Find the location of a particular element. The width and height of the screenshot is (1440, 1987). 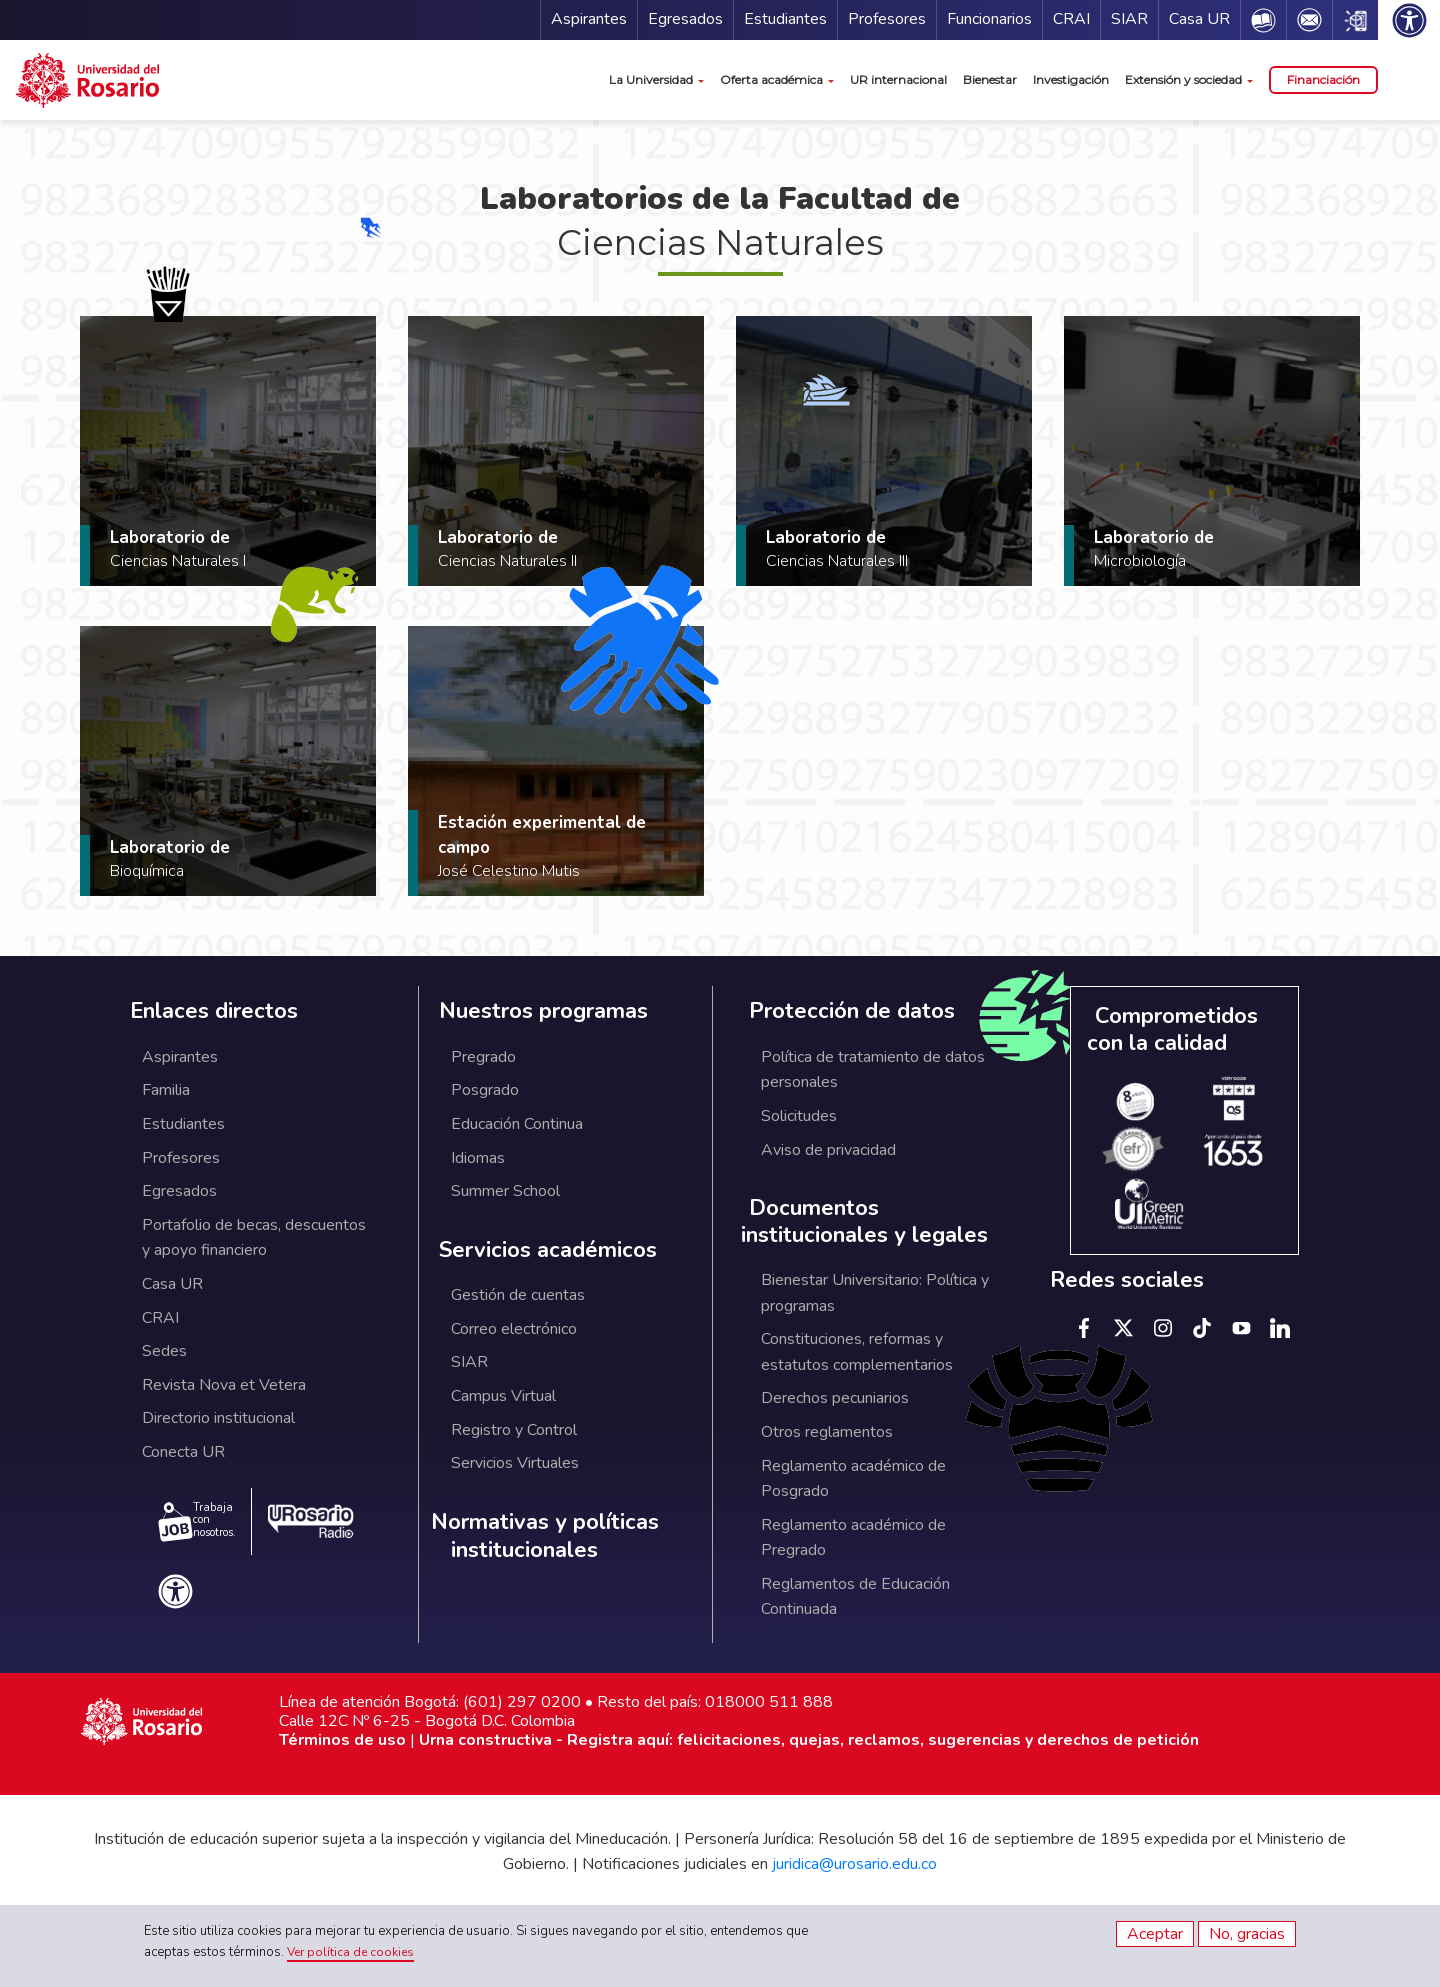

equip gloves or hand gear is located at coordinates (640, 640).